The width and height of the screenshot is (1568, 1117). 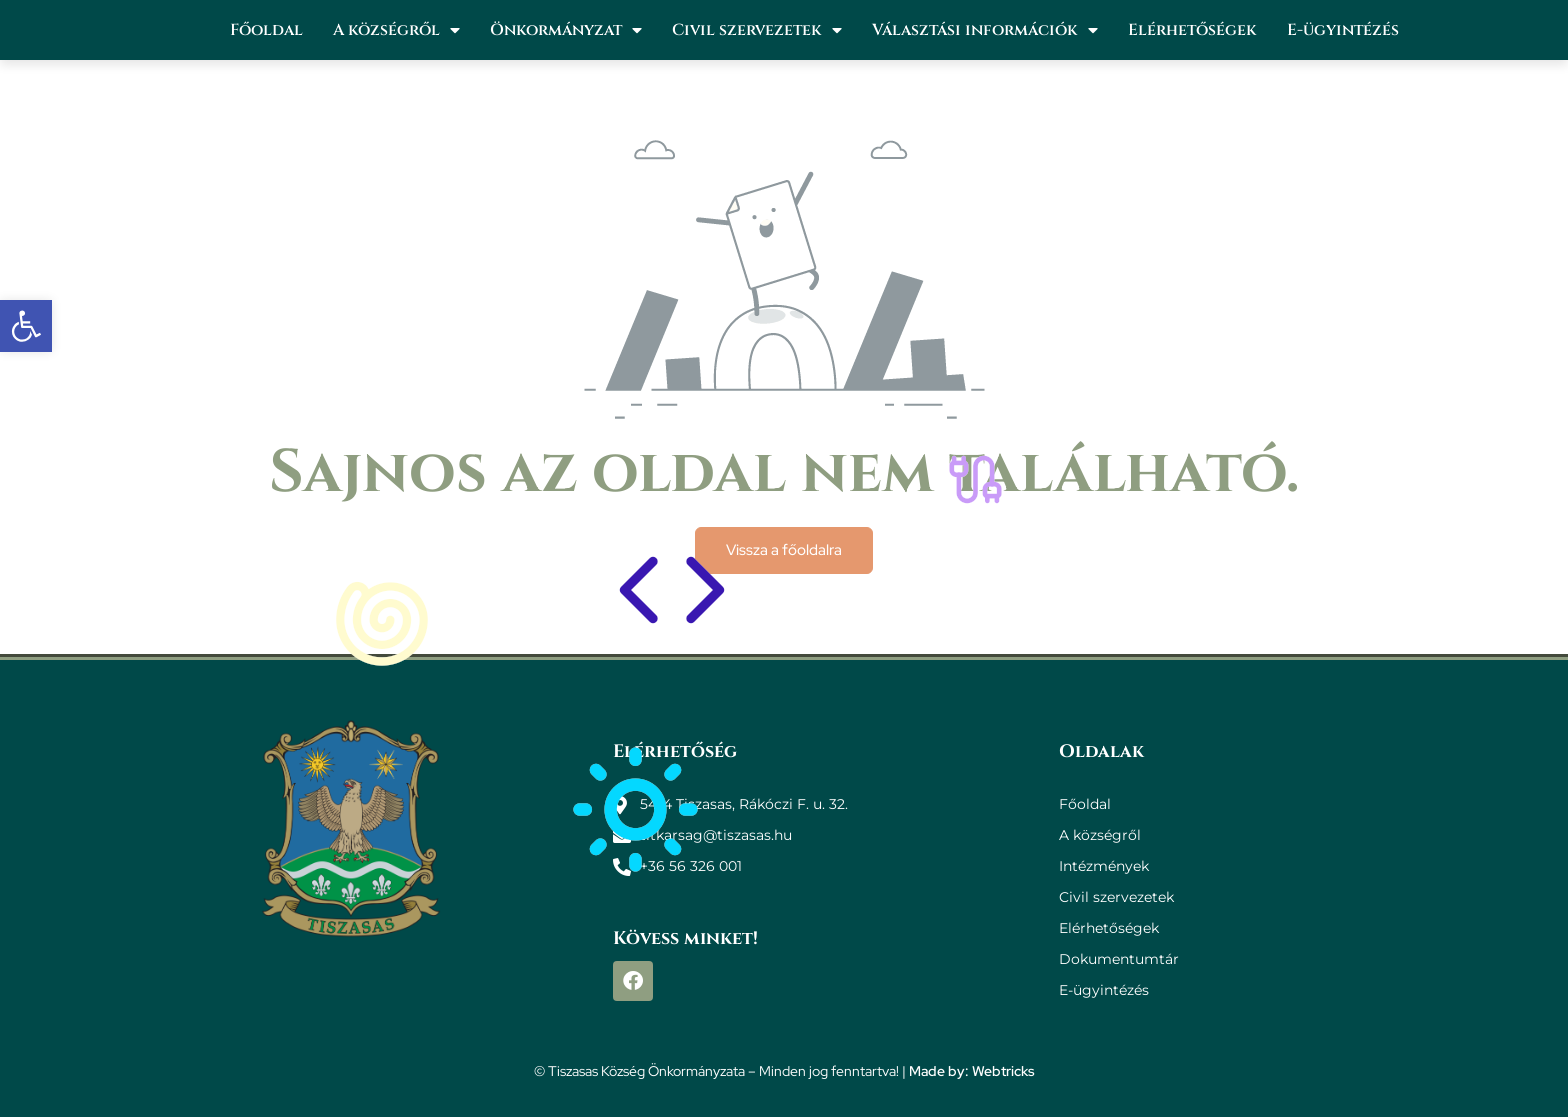 What do you see at coordinates (672, 590) in the screenshot?
I see `view or edit source code` at bounding box center [672, 590].